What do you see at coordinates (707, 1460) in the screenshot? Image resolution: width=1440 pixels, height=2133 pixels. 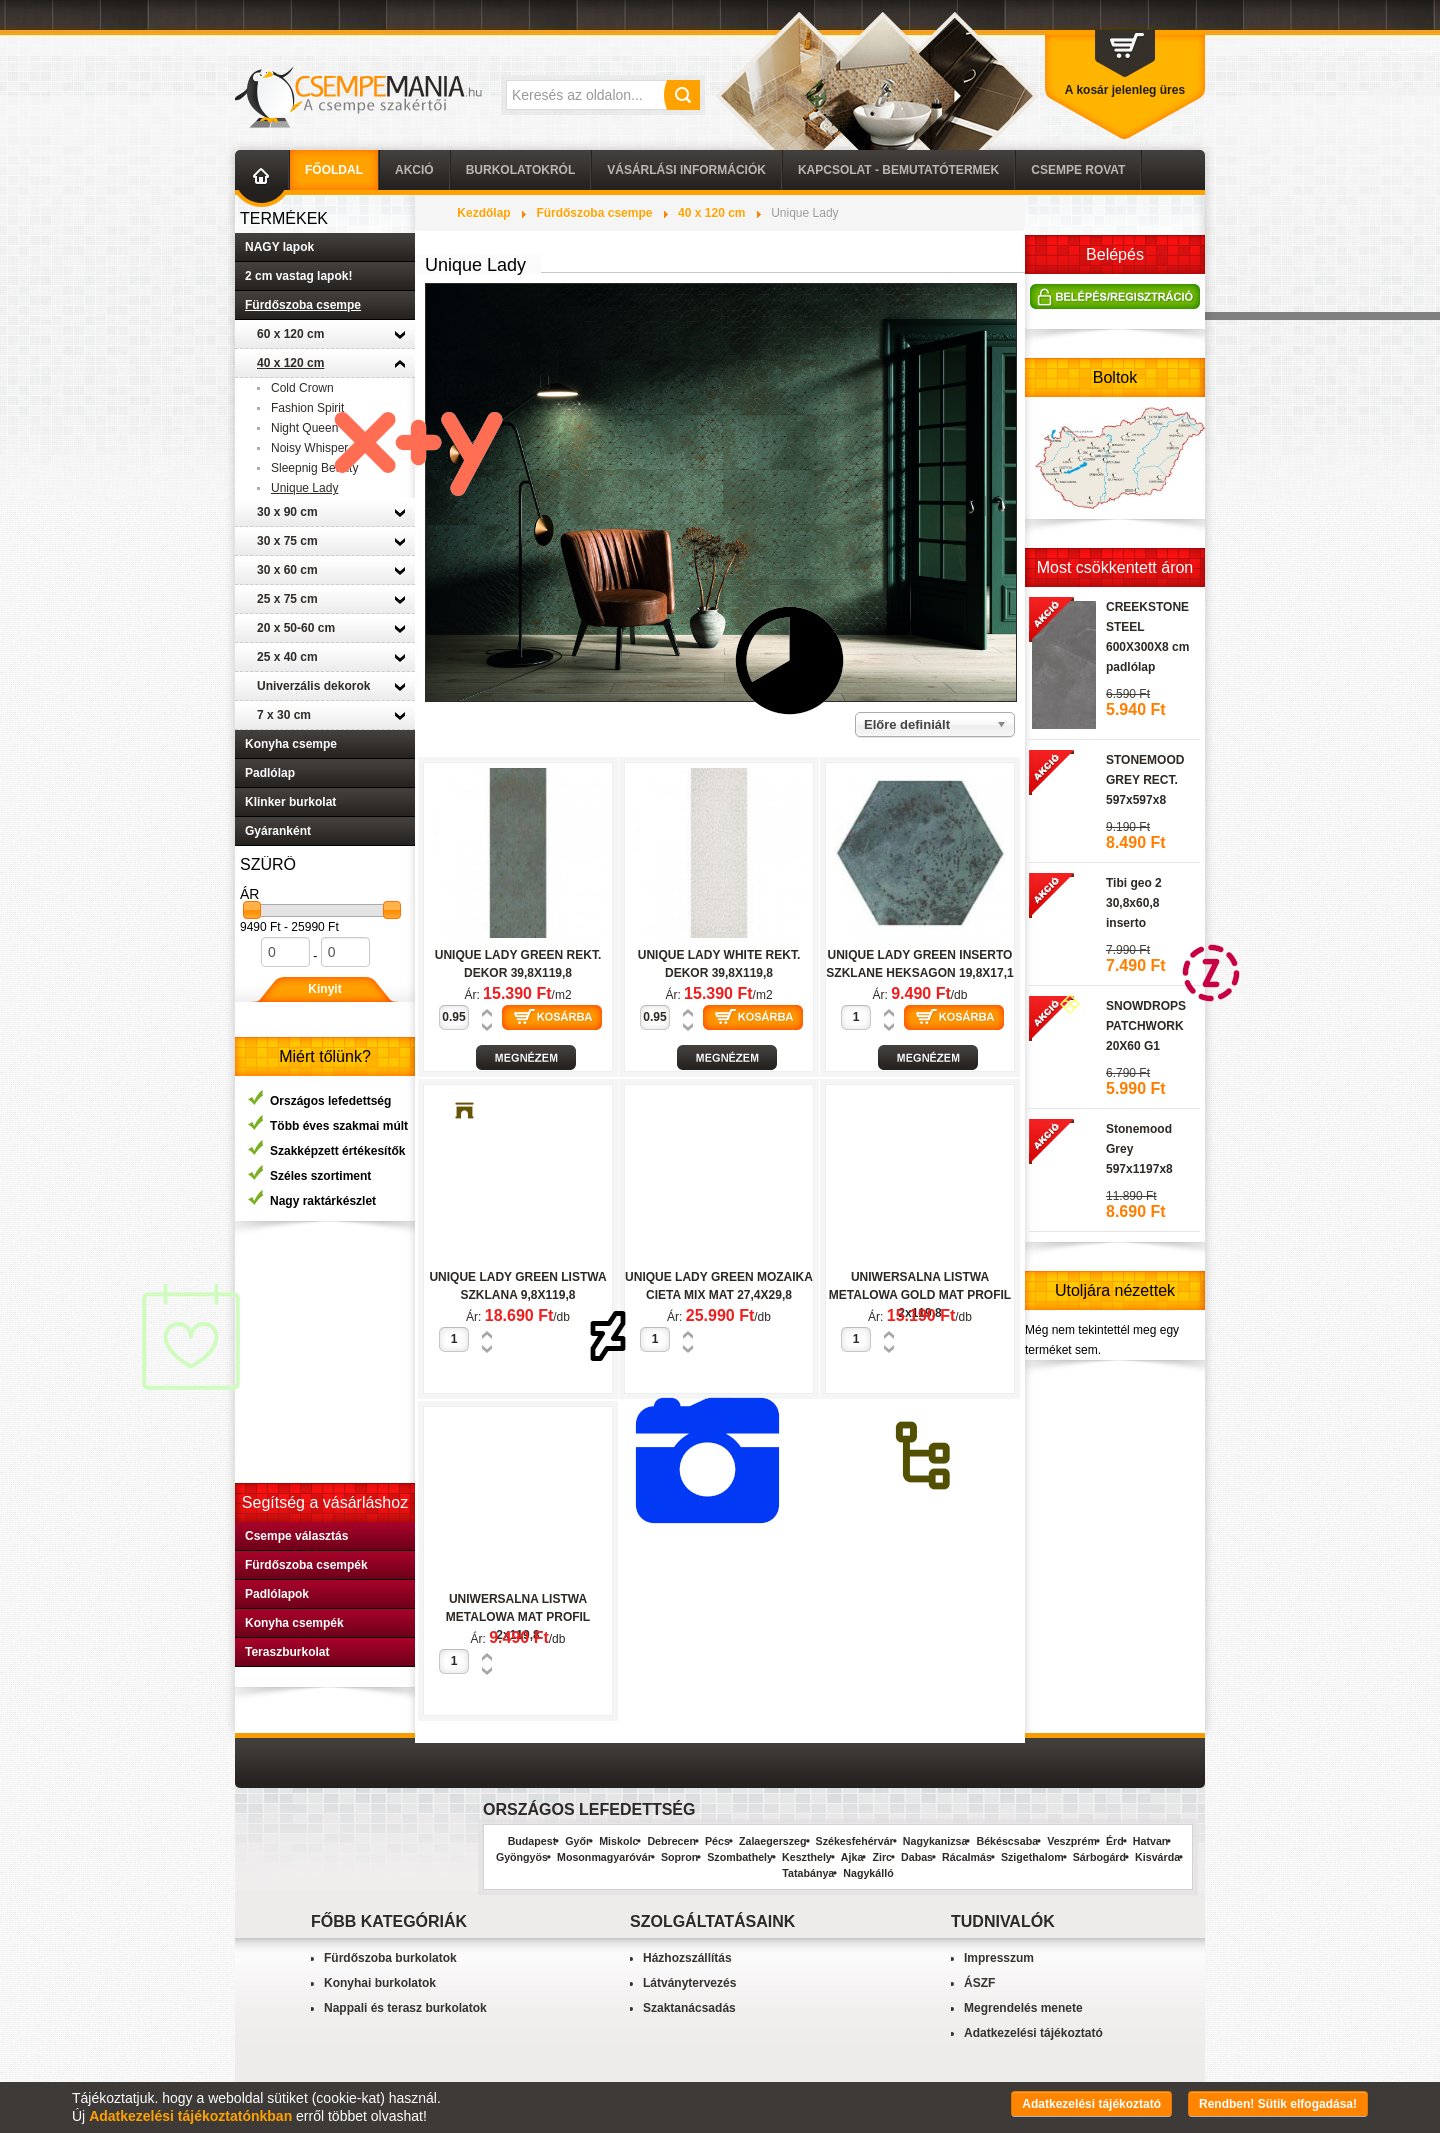 I see `take a photo` at bounding box center [707, 1460].